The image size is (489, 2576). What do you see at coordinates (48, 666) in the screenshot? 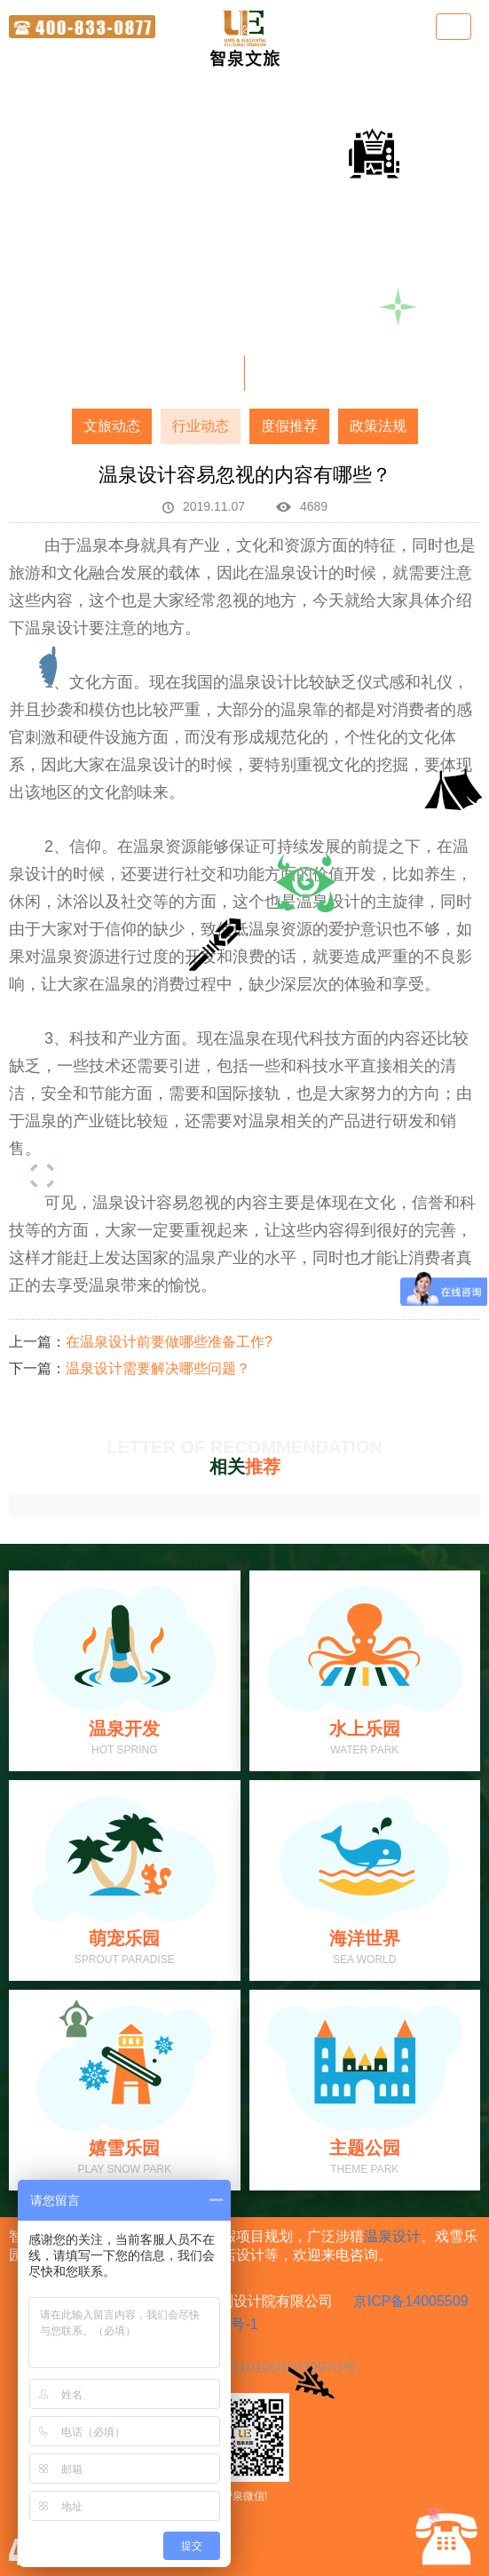
I see `represents Corsica region or Corsican-related content` at bounding box center [48, 666].